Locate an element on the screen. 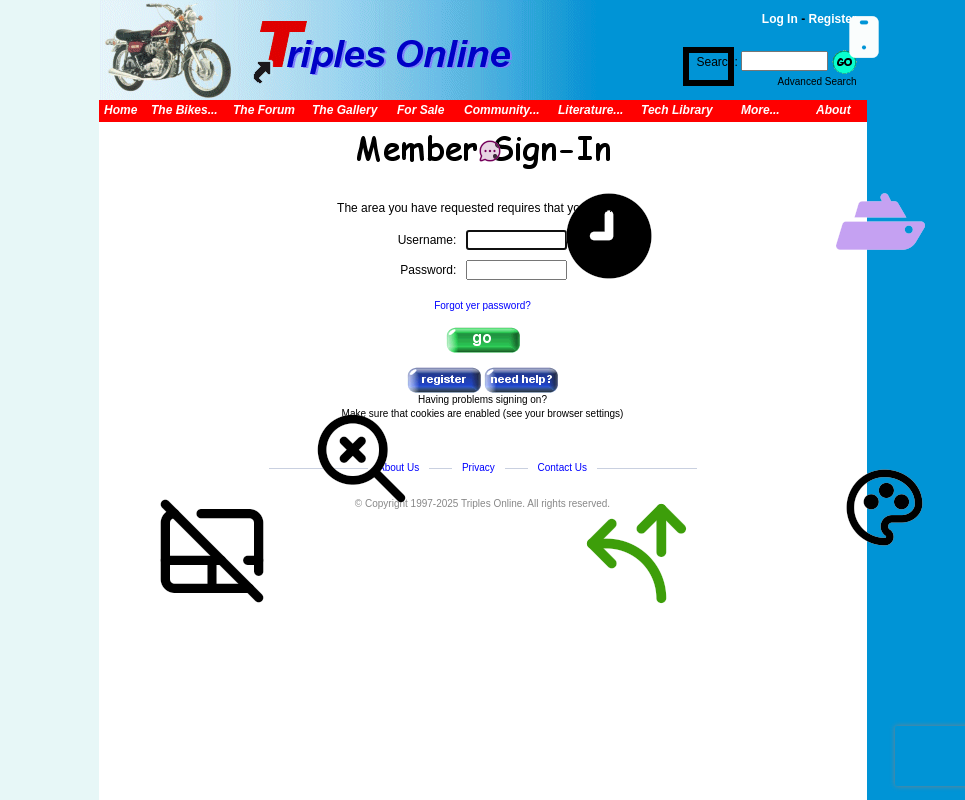  open chat or messaging is located at coordinates (490, 151).